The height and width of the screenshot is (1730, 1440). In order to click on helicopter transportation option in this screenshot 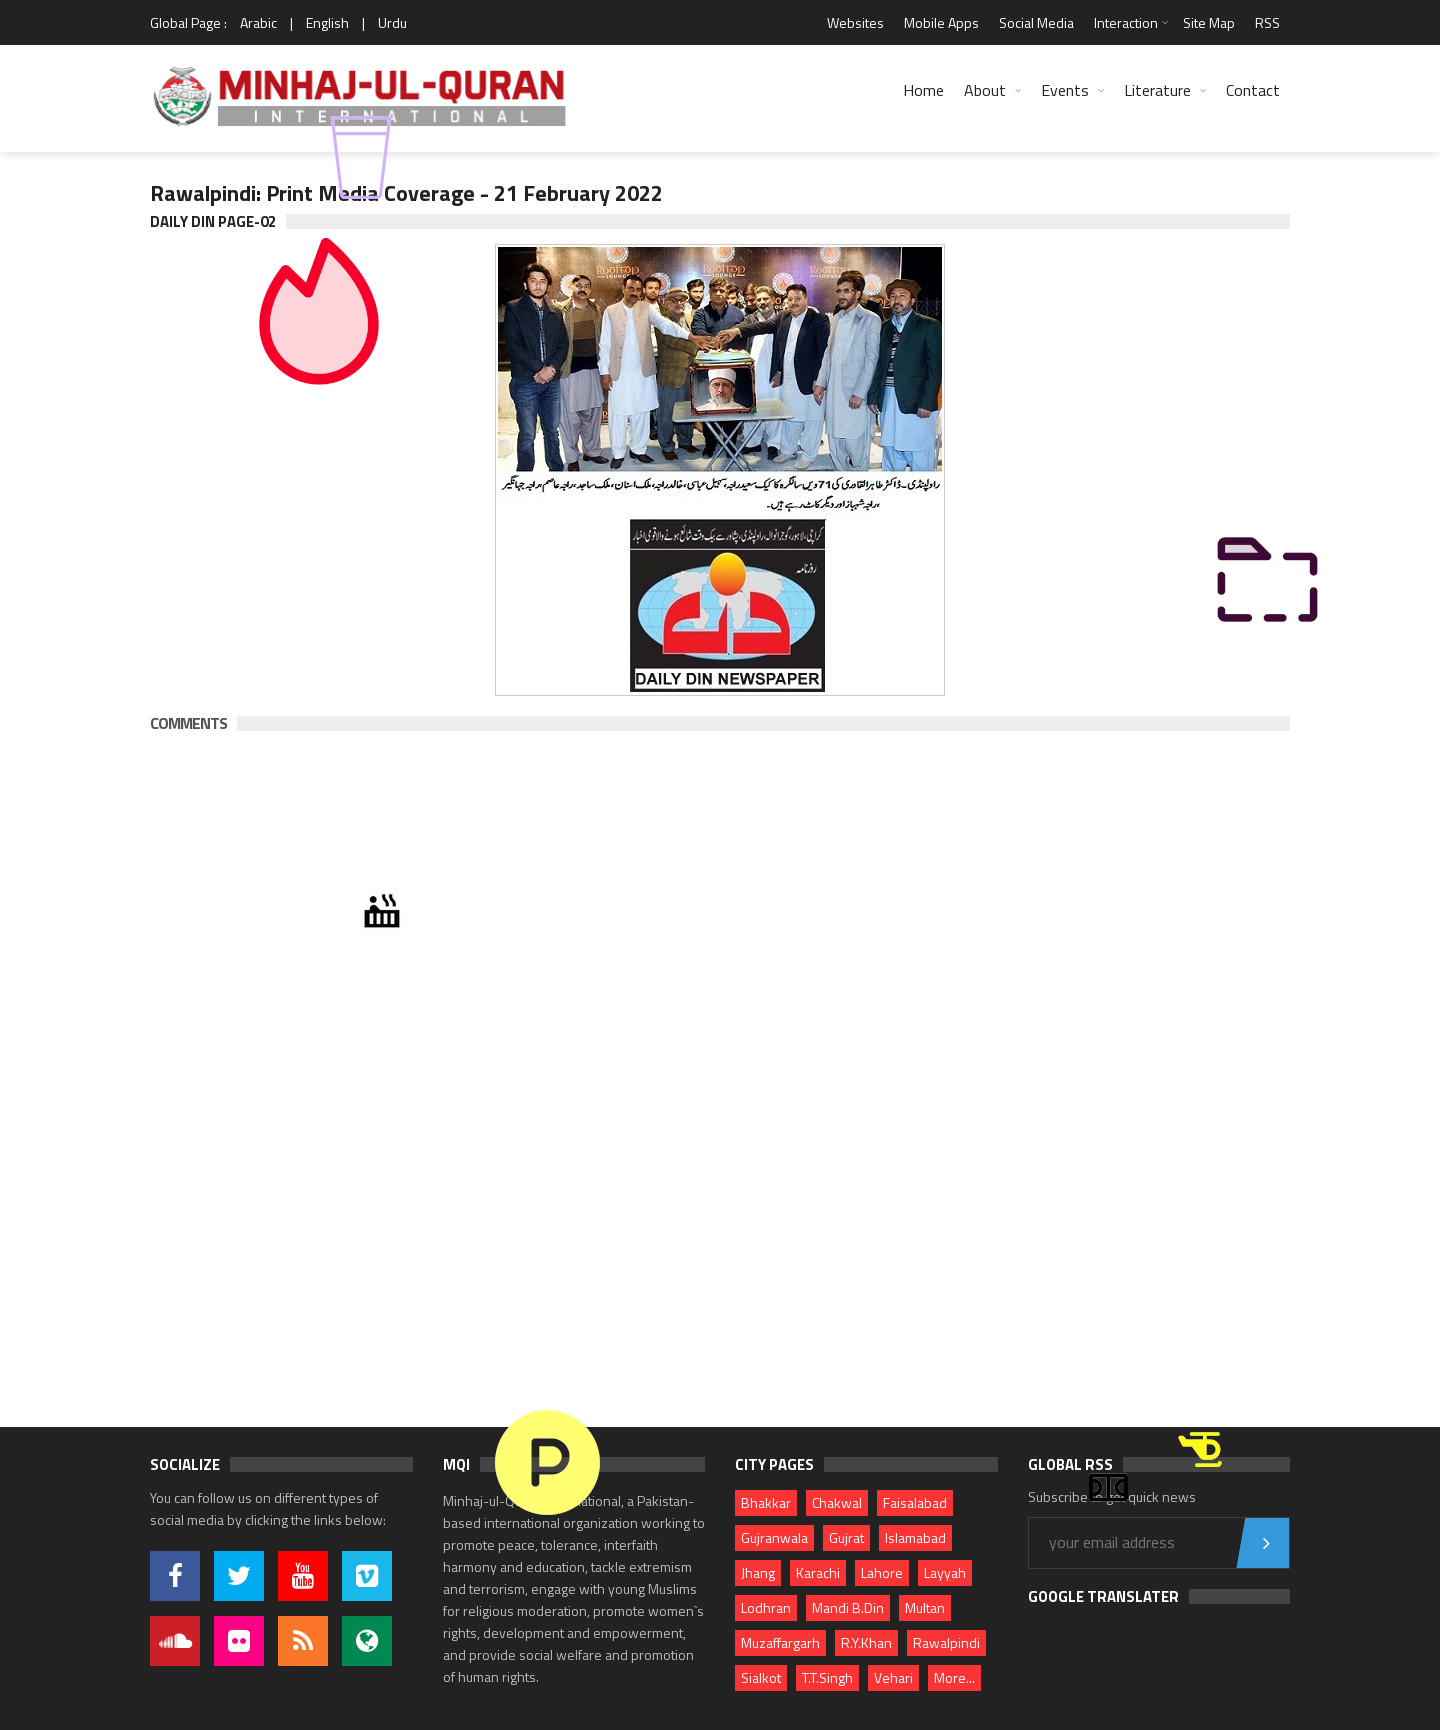, I will do `click(1200, 1449)`.